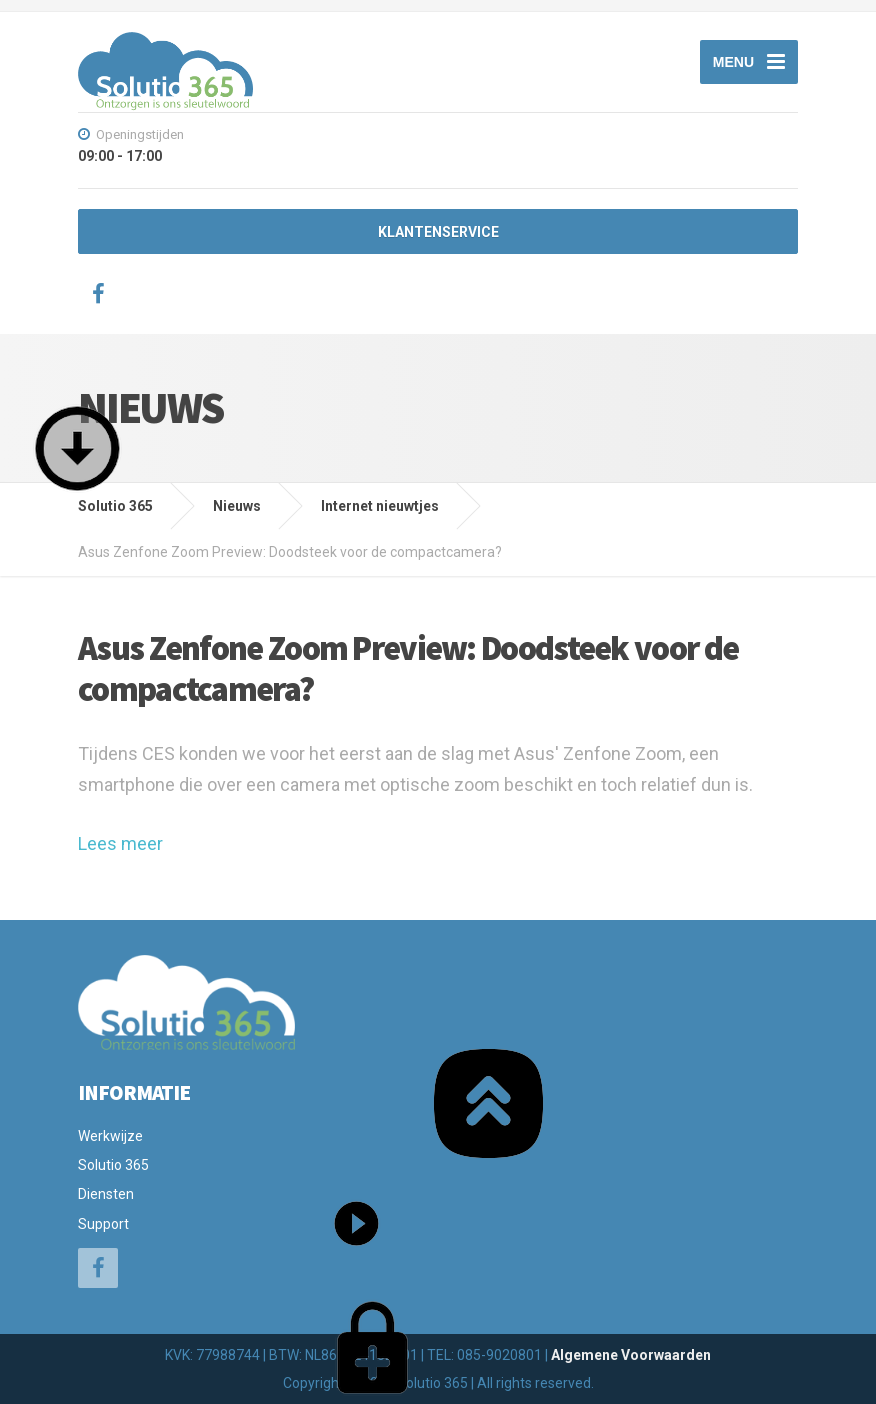  I want to click on enable enhanced encryption for secure communication, so click(372, 1349).